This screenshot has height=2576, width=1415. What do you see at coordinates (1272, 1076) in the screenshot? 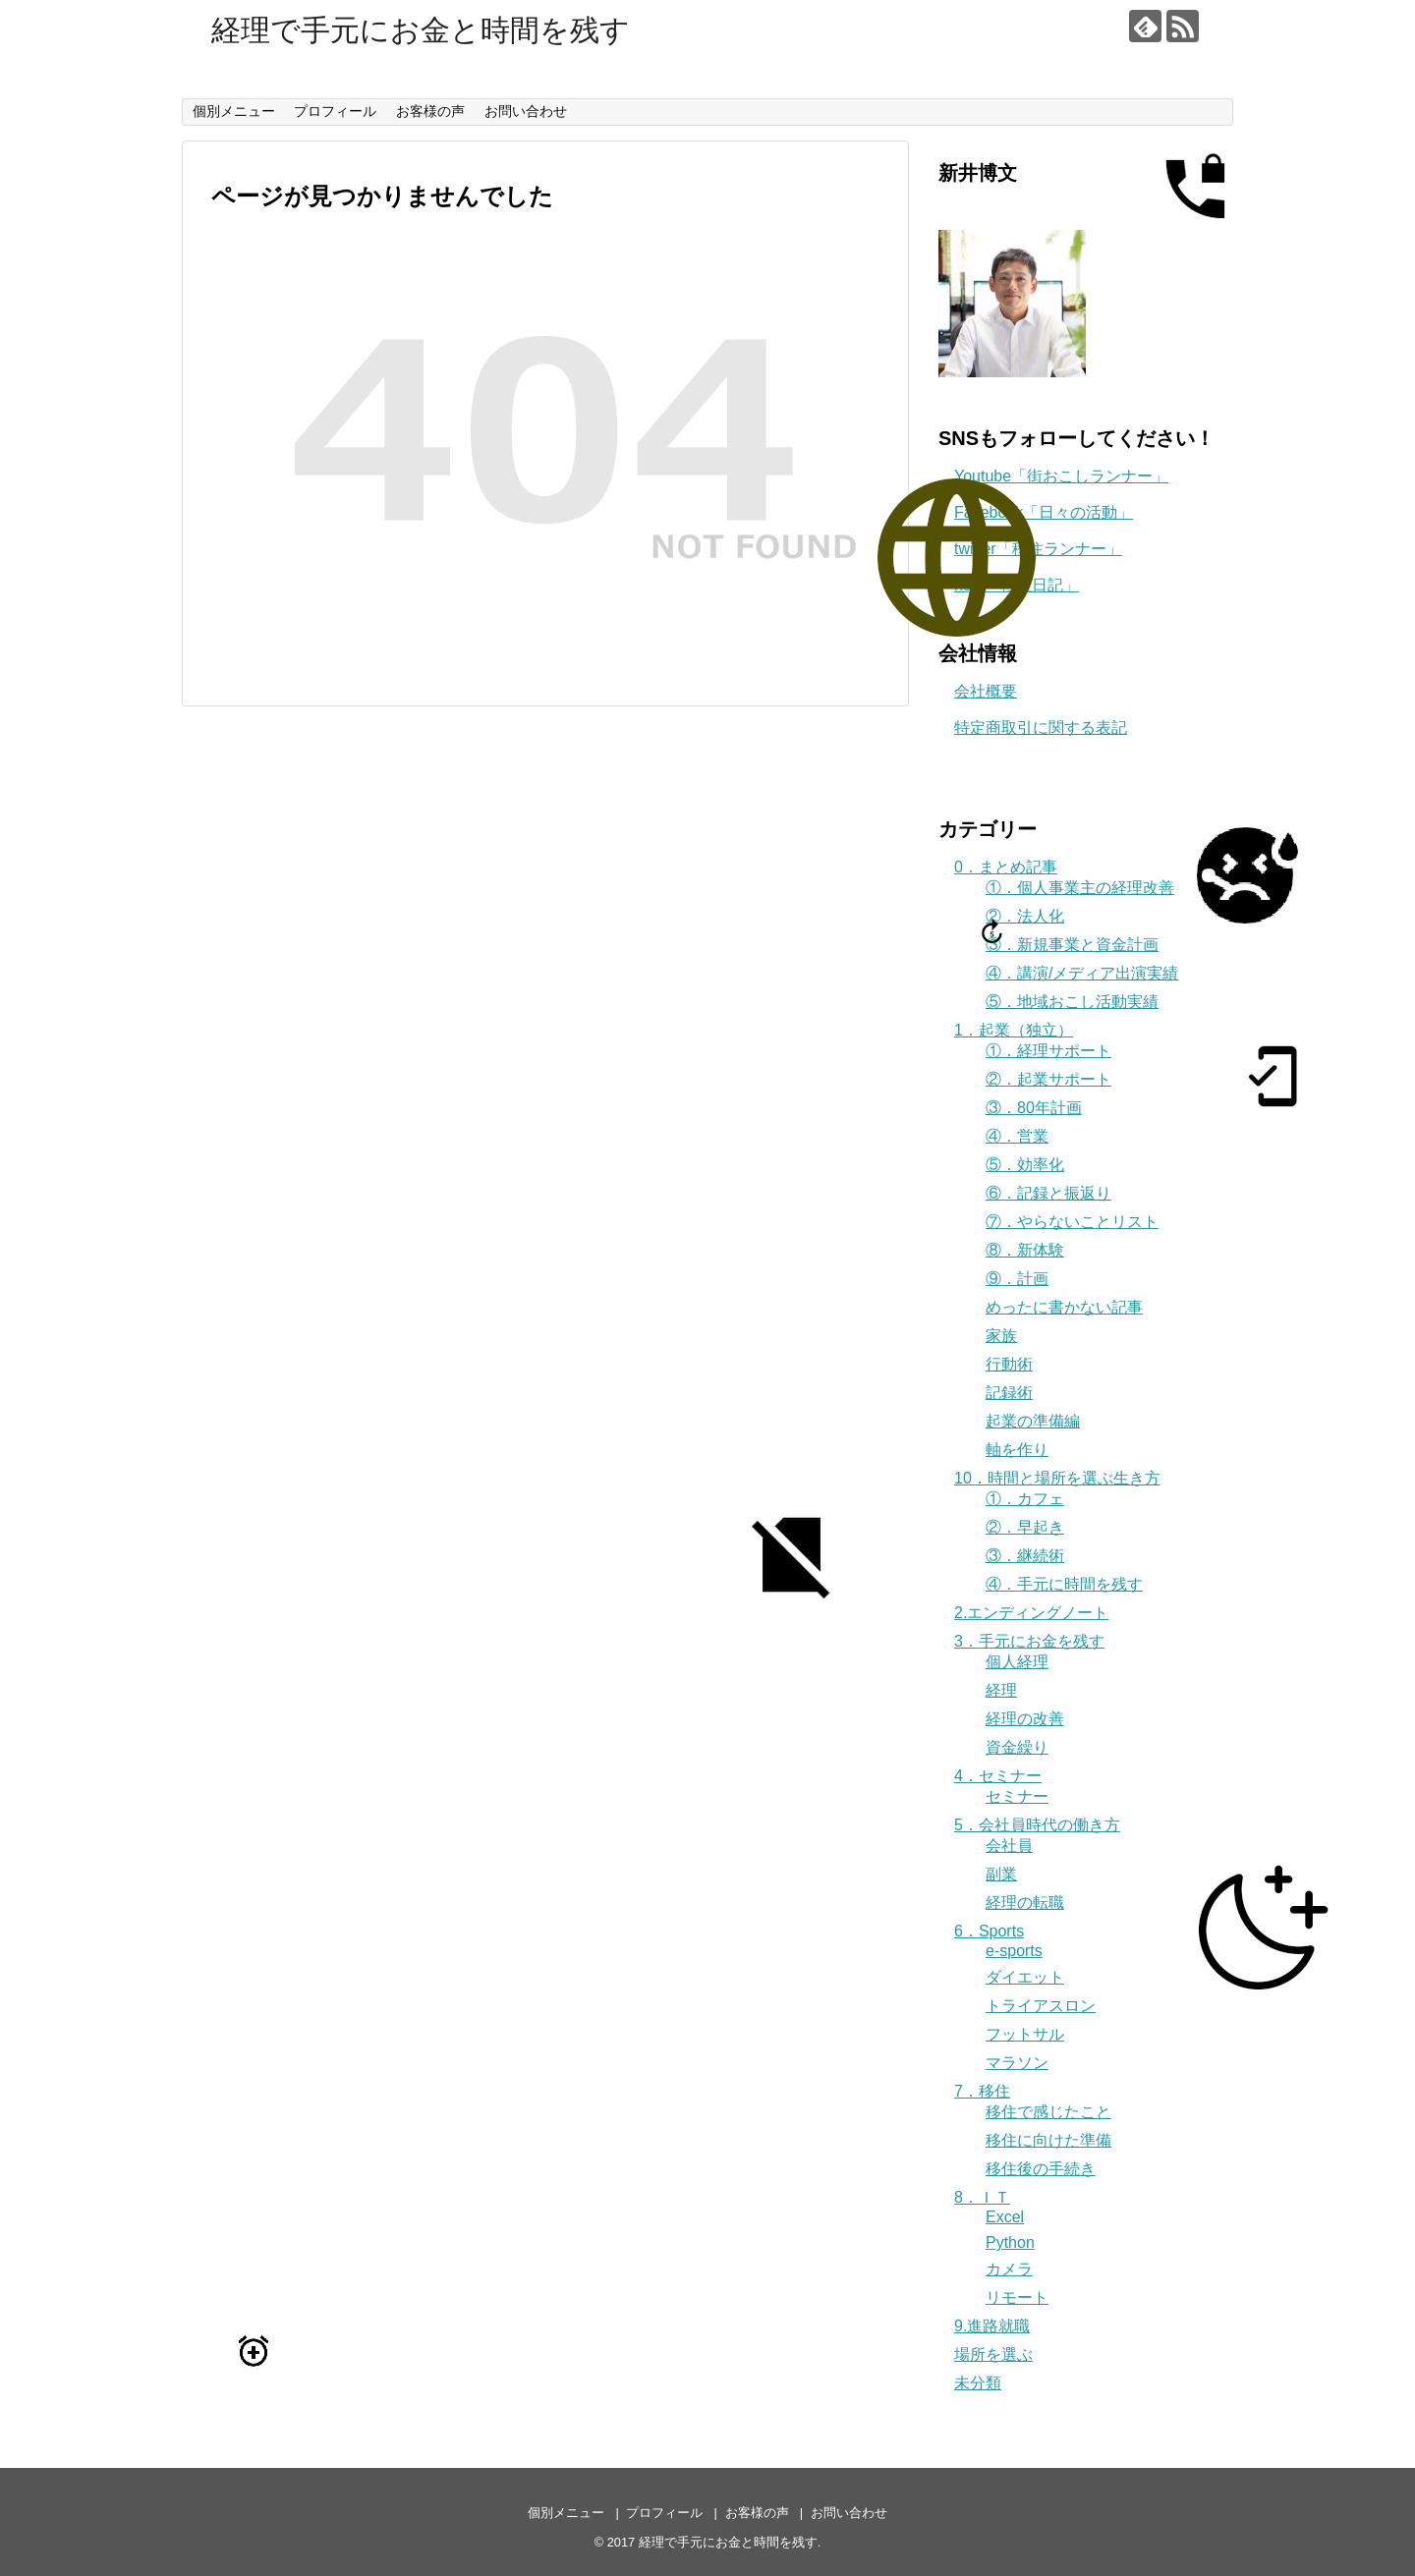
I see `indicates mobile-friendly or responsive design` at bounding box center [1272, 1076].